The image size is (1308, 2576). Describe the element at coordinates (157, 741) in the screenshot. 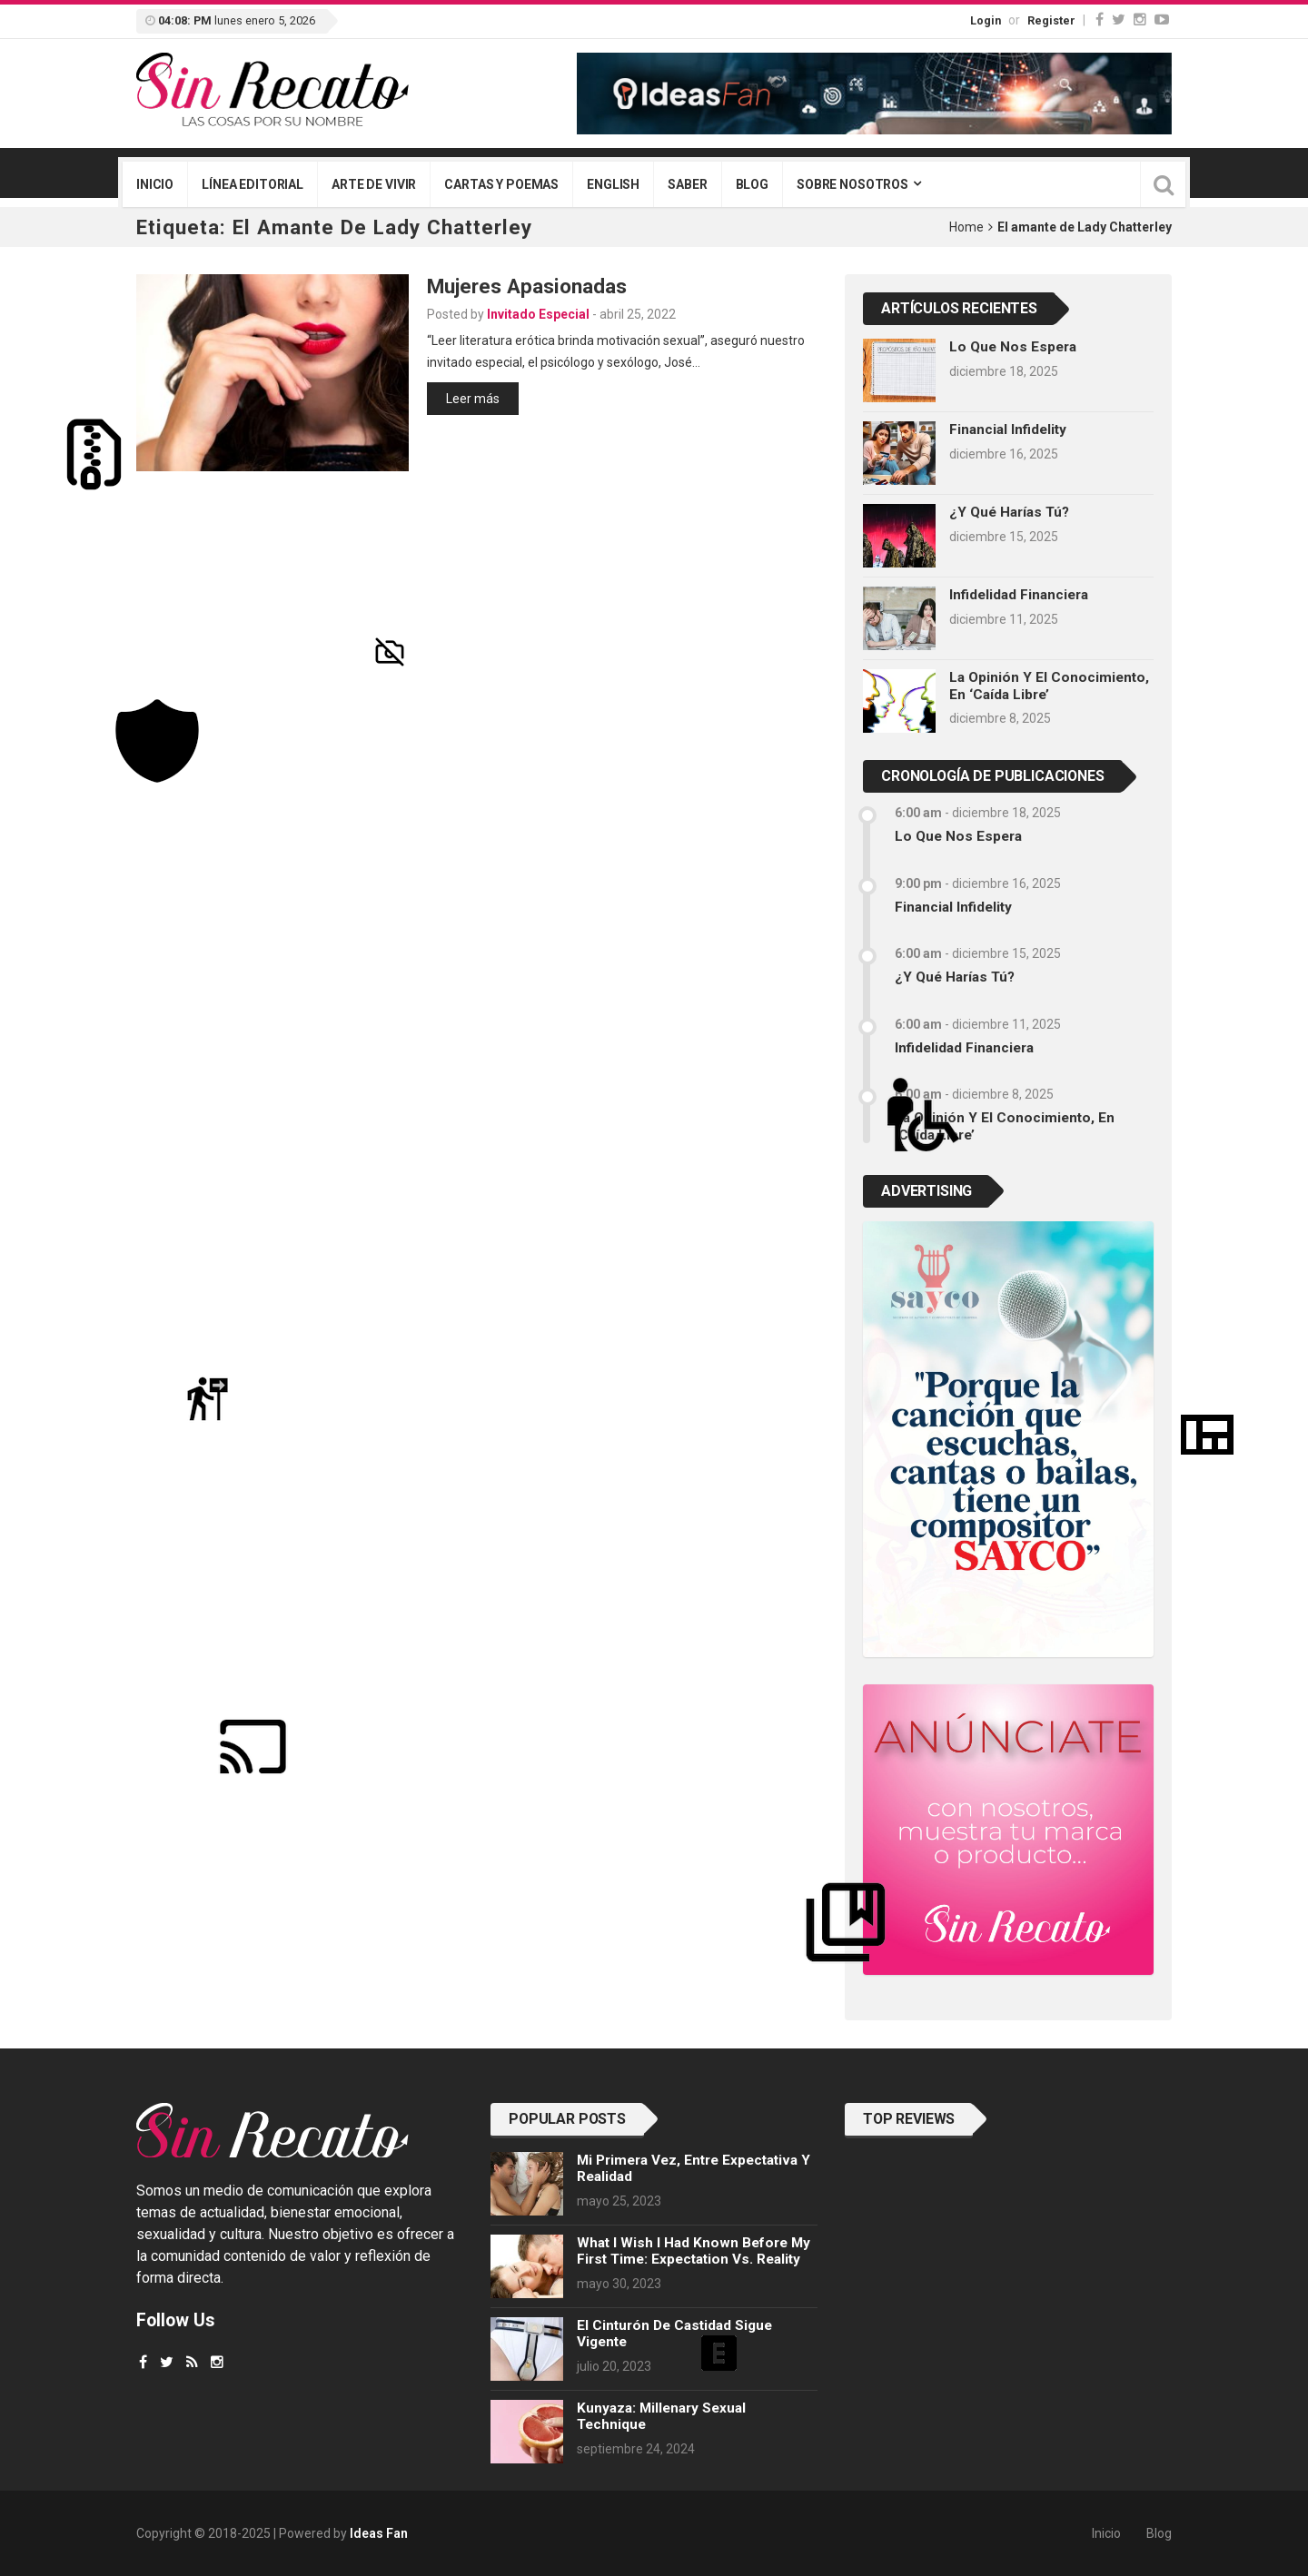

I see `access security settings` at that location.